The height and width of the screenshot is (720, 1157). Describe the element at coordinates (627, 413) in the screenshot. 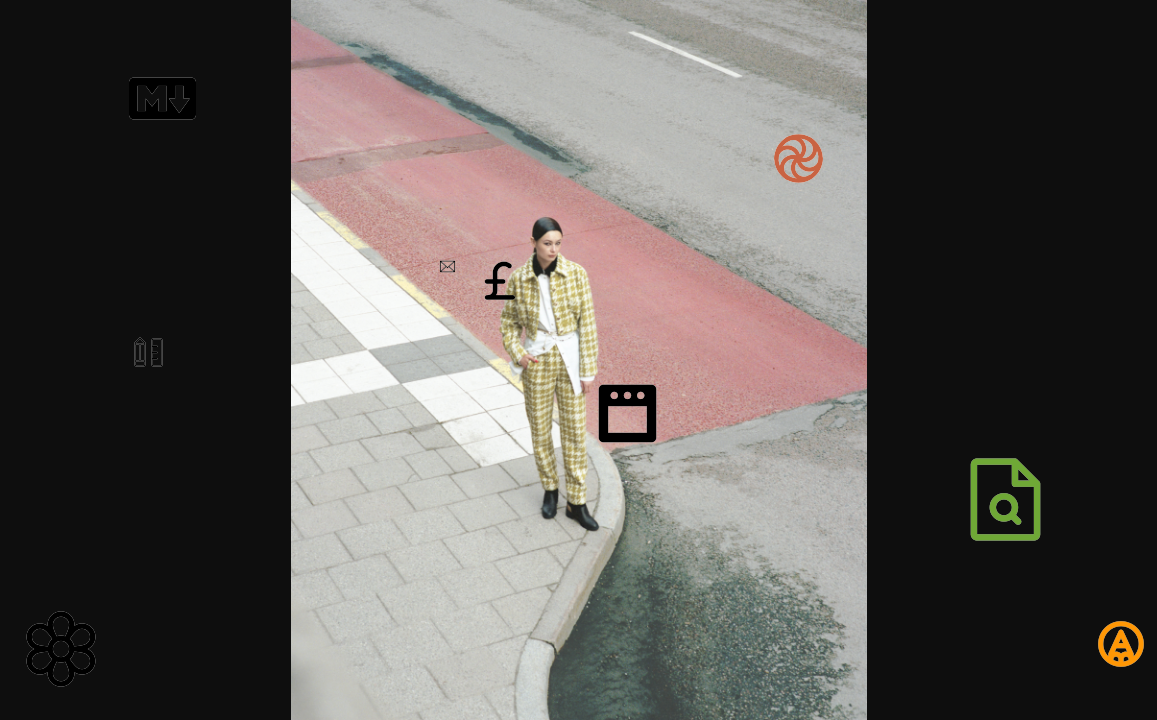

I see `access oven or cooking controls` at that location.